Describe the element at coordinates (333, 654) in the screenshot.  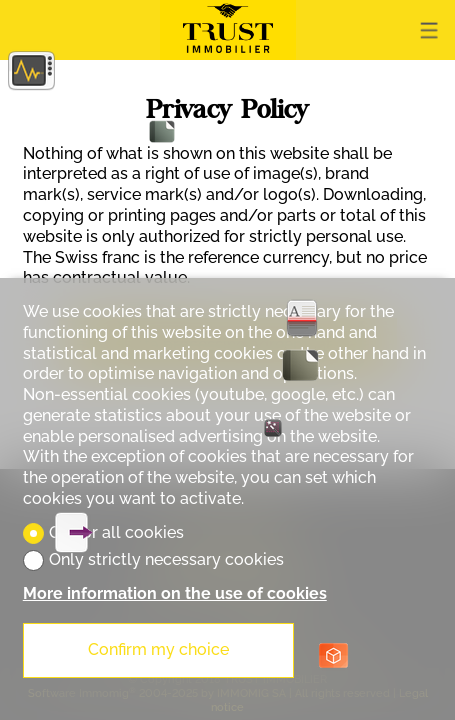
I see `open a 3D model file in STL format` at that location.